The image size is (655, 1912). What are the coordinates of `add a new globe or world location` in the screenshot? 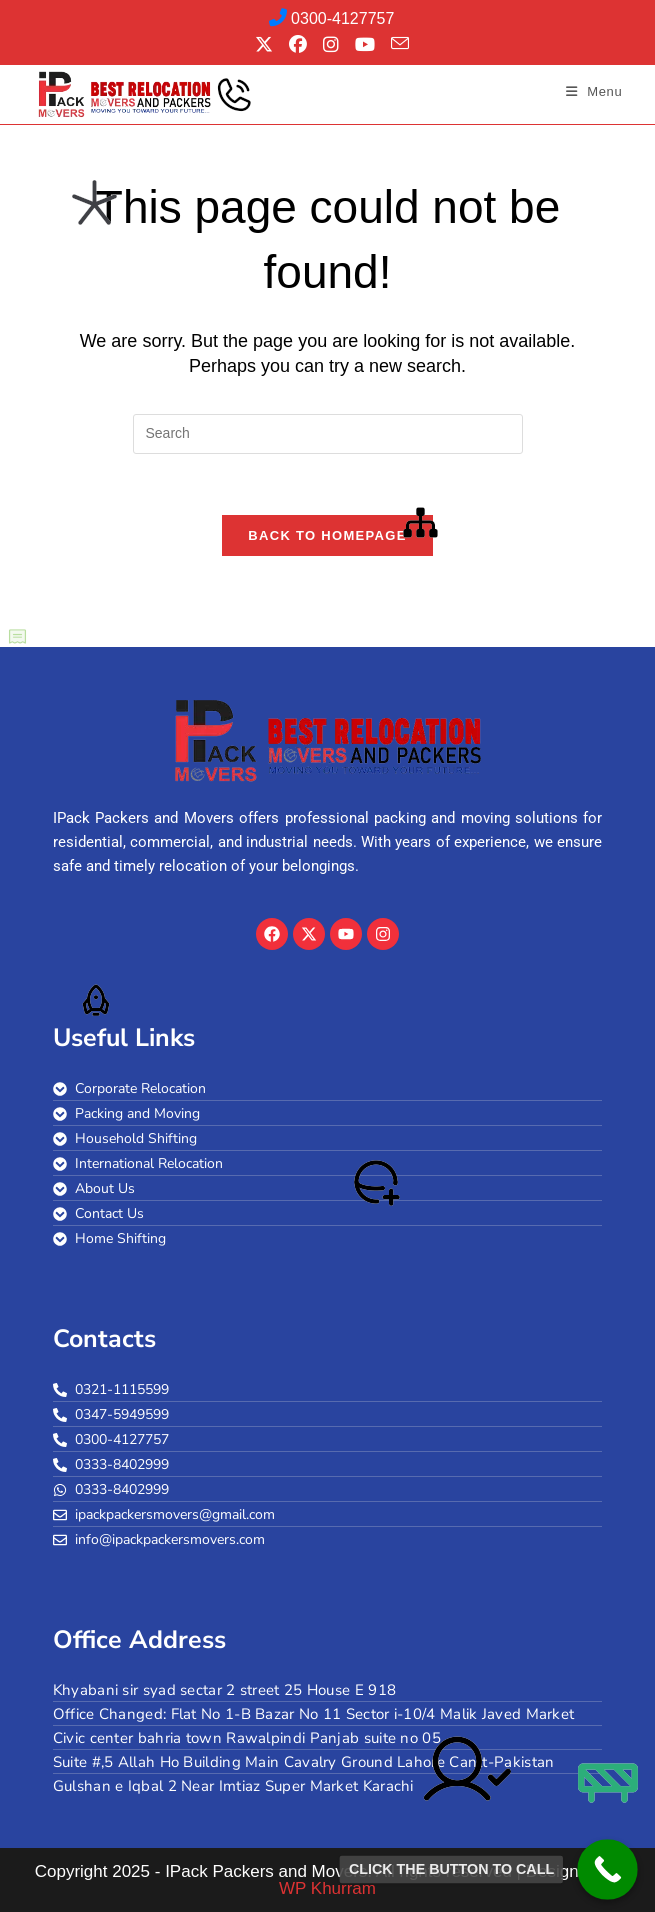 It's located at (376, 1182).